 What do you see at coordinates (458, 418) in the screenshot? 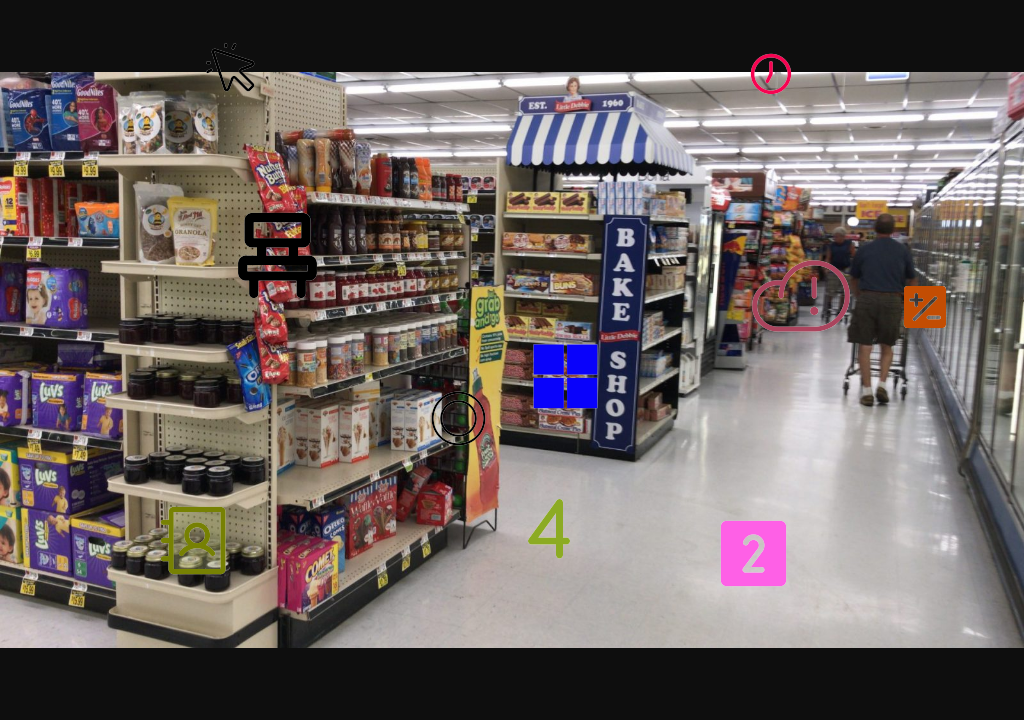
I see `start recording audio or video` at bounding box center [458, 418].